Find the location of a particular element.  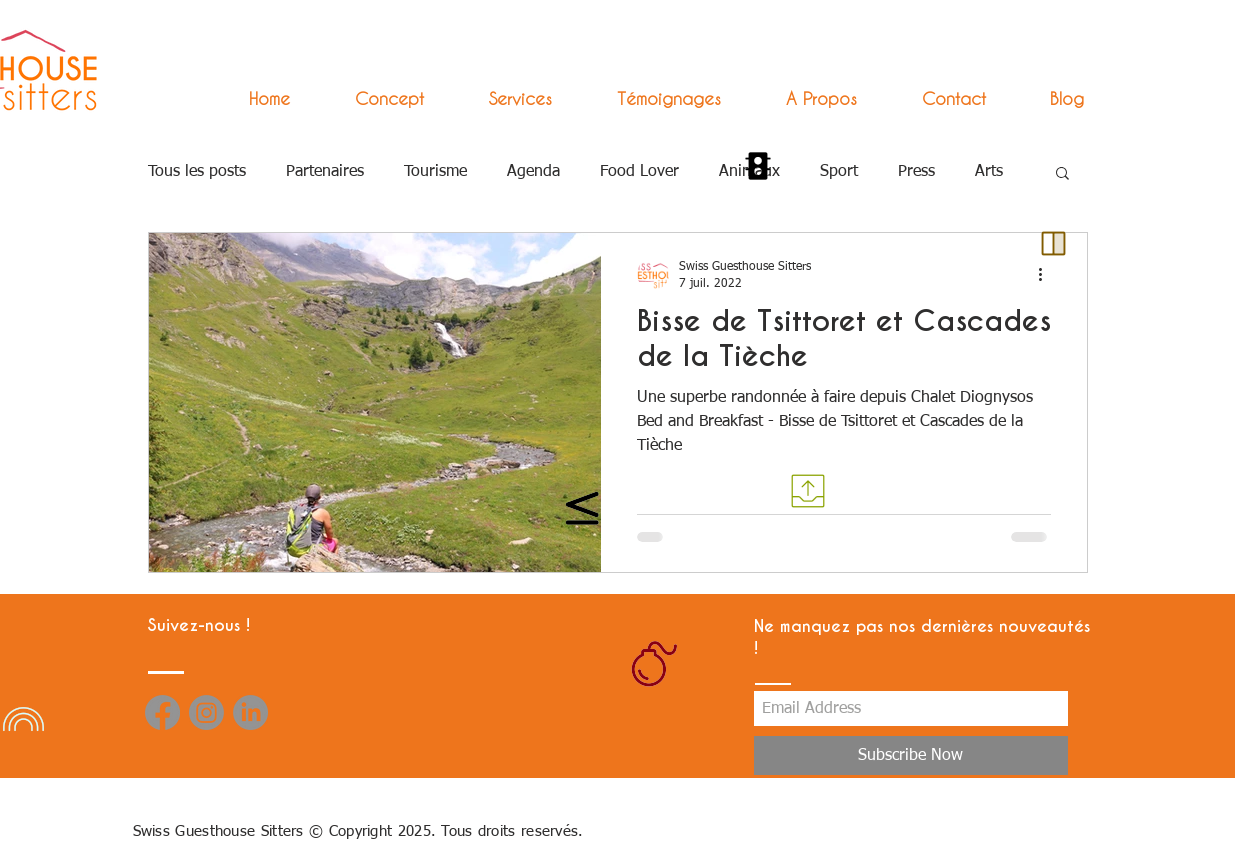

indicates a destructive or dangerous action is located at coordinates (652, 663).